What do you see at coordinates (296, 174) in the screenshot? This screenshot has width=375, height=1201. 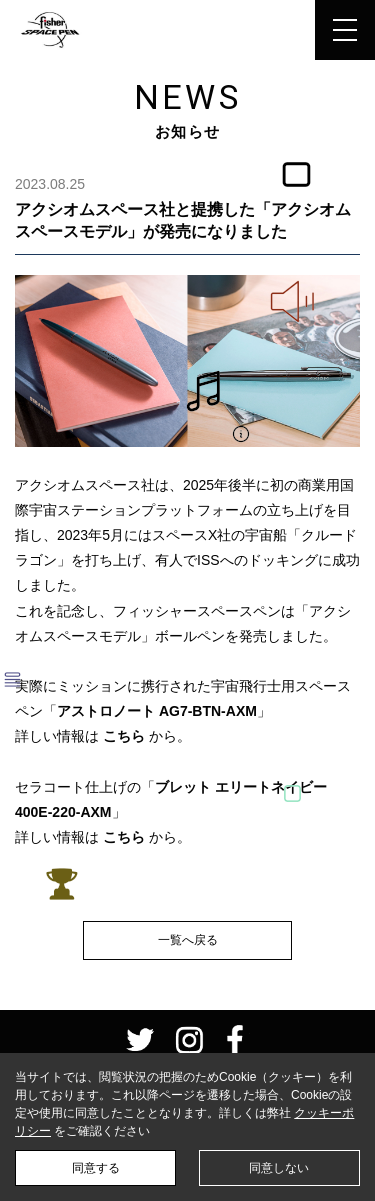 I see `crop image to 5:4 aspect ratio` at bounding box center [296, 174].